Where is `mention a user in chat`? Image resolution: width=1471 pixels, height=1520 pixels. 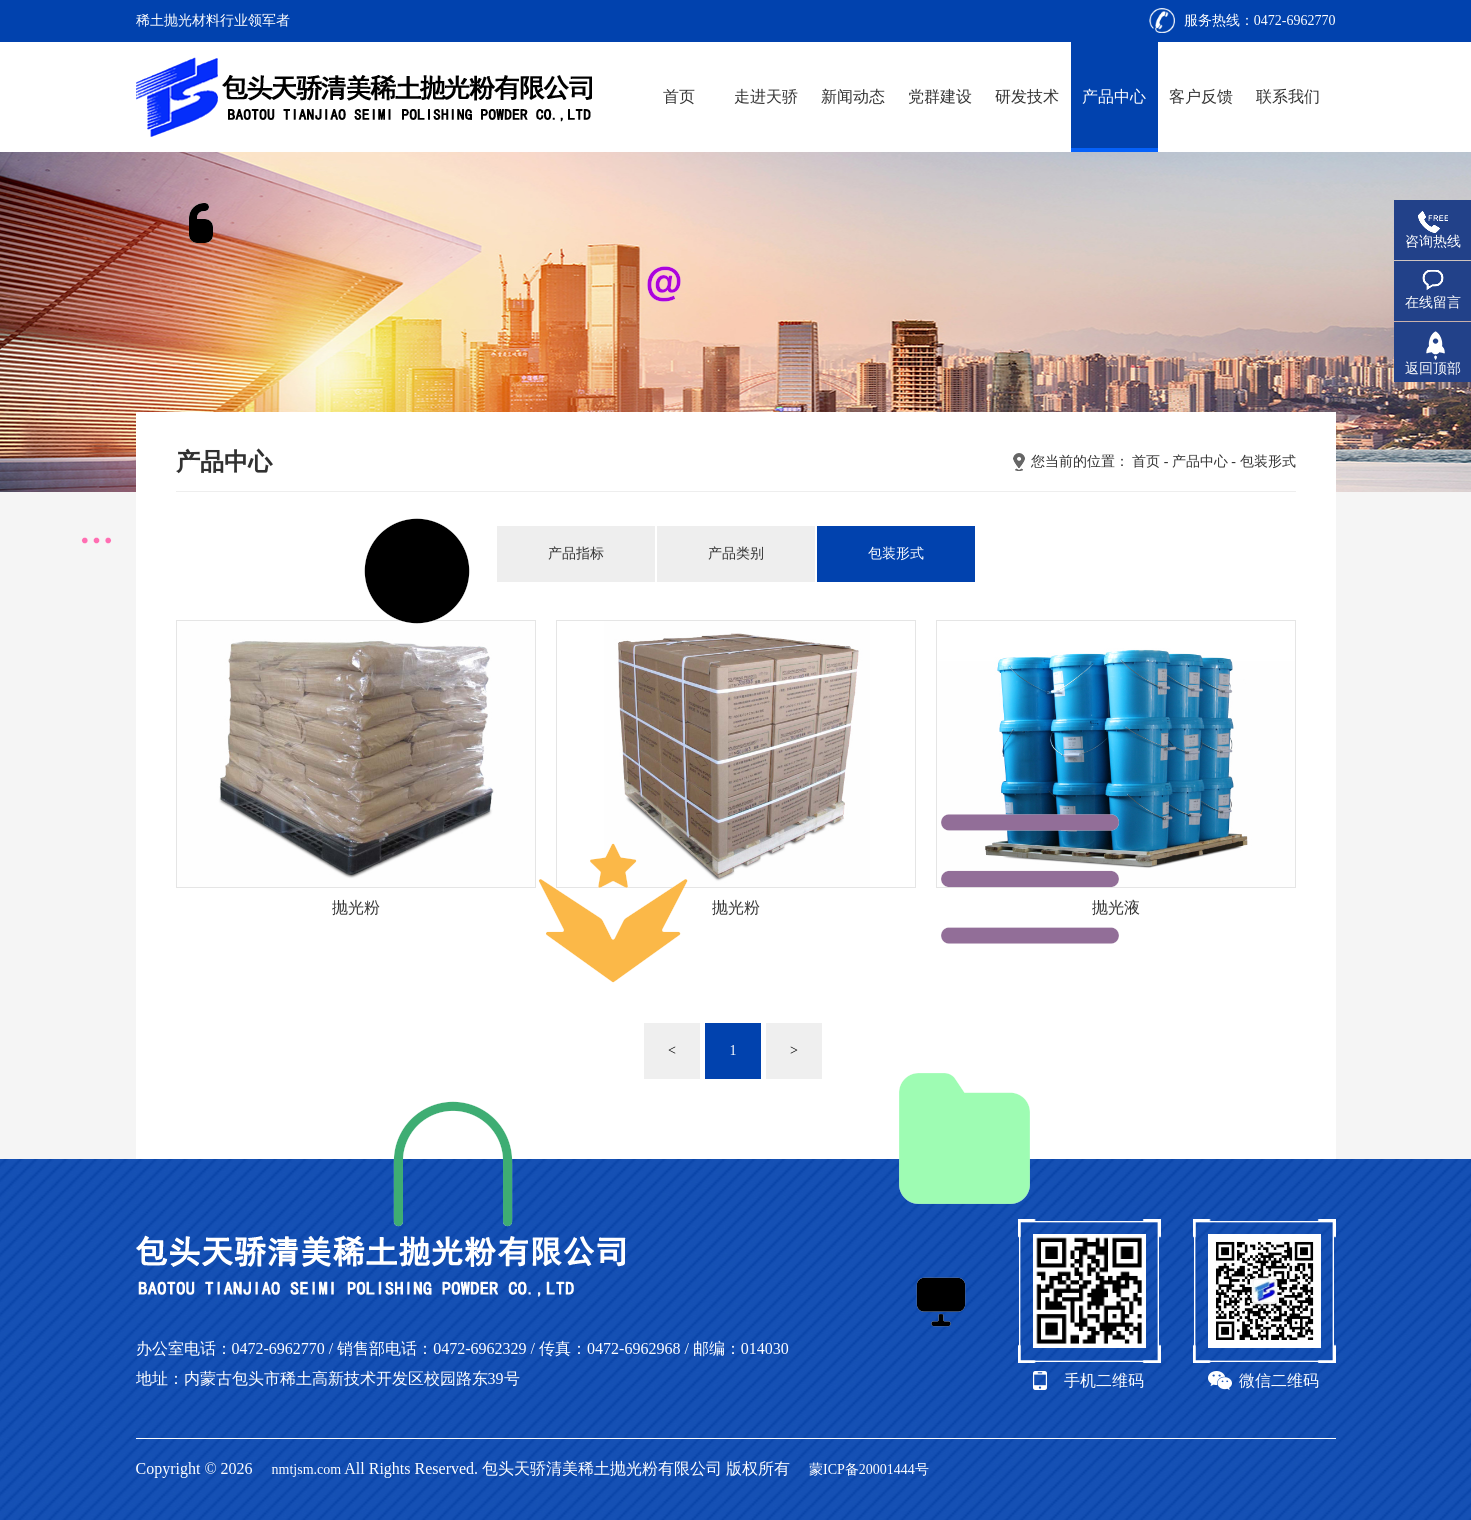 mention a user in chat is located at coordinates (664, 284).